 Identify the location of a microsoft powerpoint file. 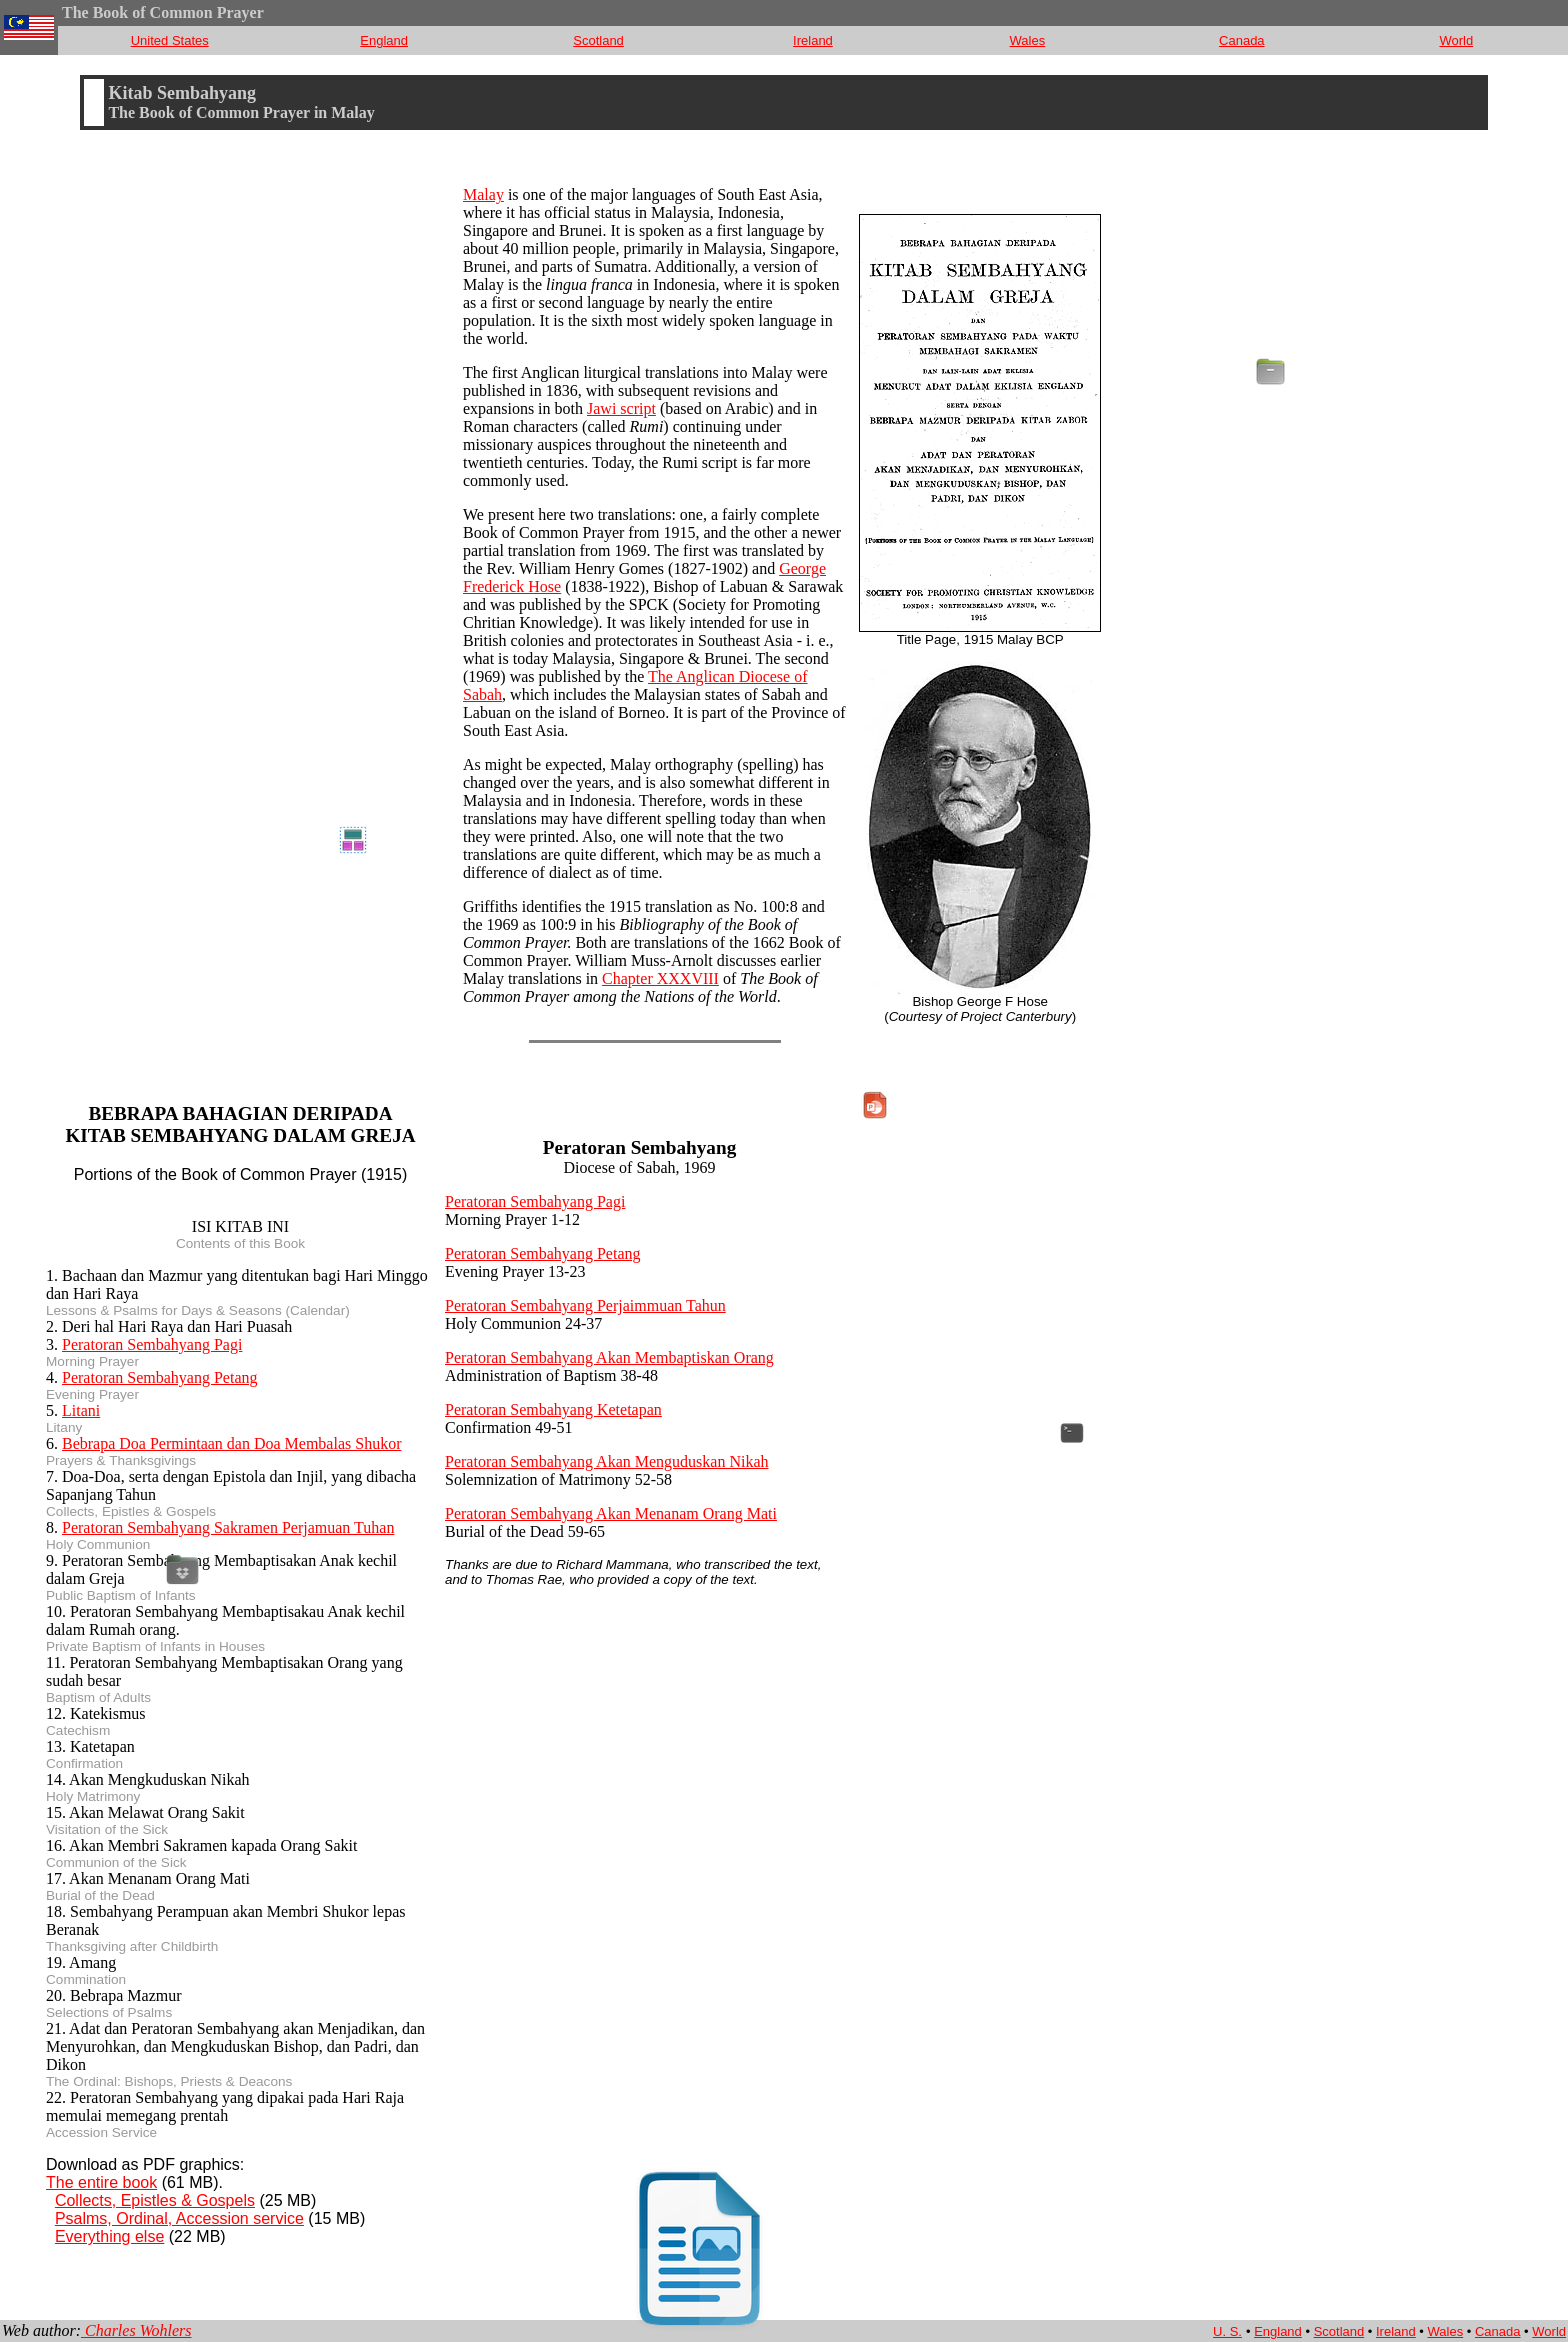
(875, 1105).